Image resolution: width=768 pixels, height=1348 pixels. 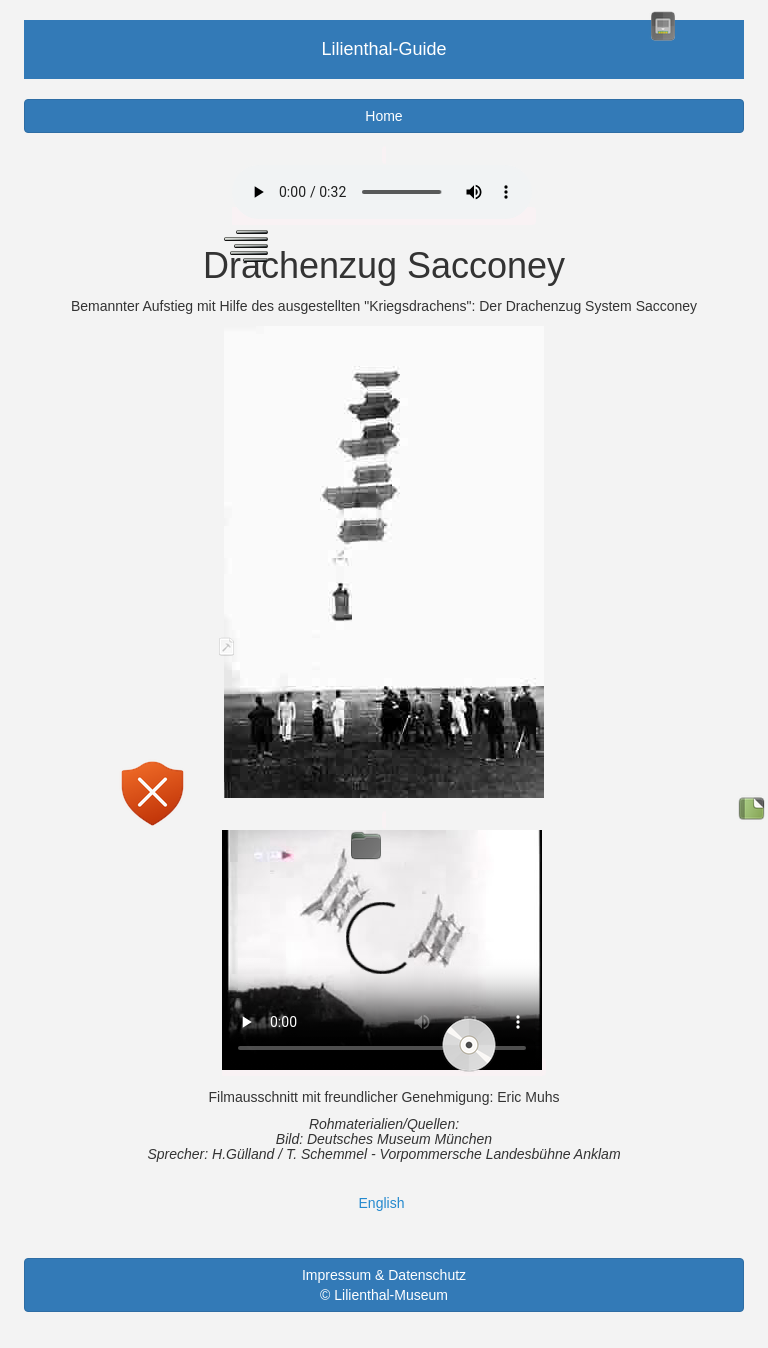 I want to click on align text to the right margin, so click(x=246, y=246).